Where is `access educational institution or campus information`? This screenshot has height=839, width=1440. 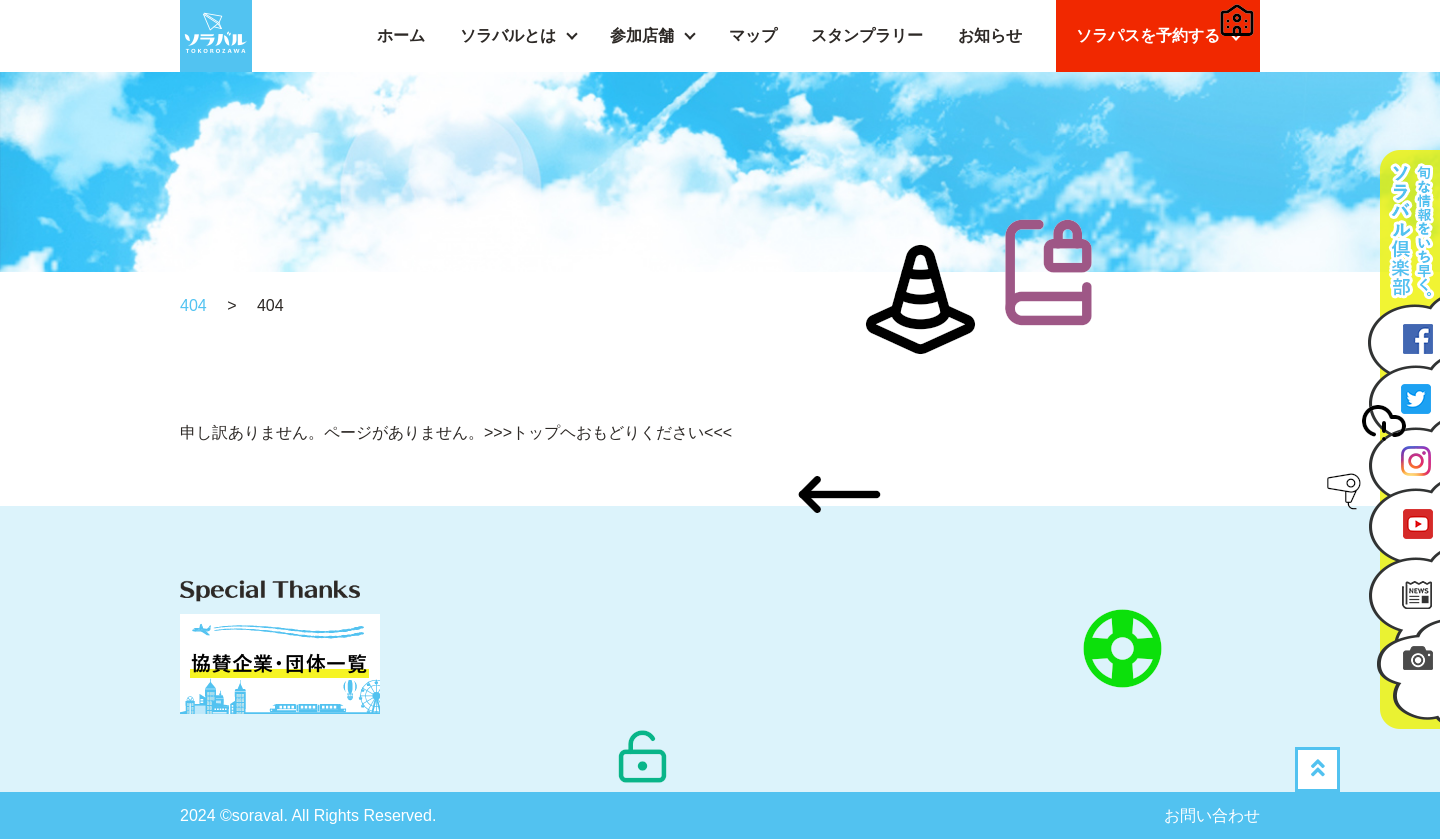 access educational institution or campus information is located at coordinates (1237, 21).